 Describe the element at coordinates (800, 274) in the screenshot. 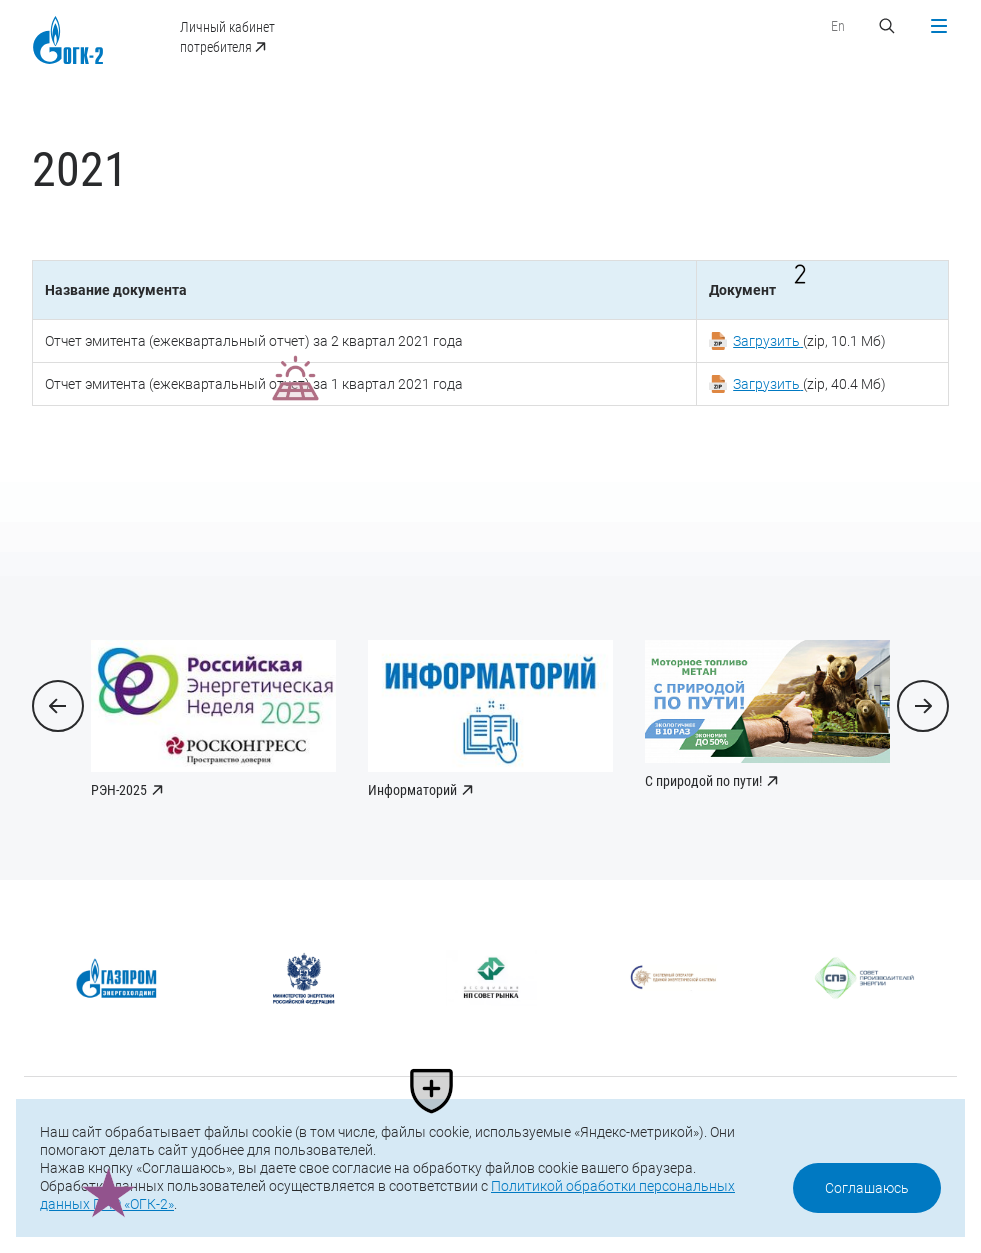

I see `indicates step two in a sequence or process` at that location.